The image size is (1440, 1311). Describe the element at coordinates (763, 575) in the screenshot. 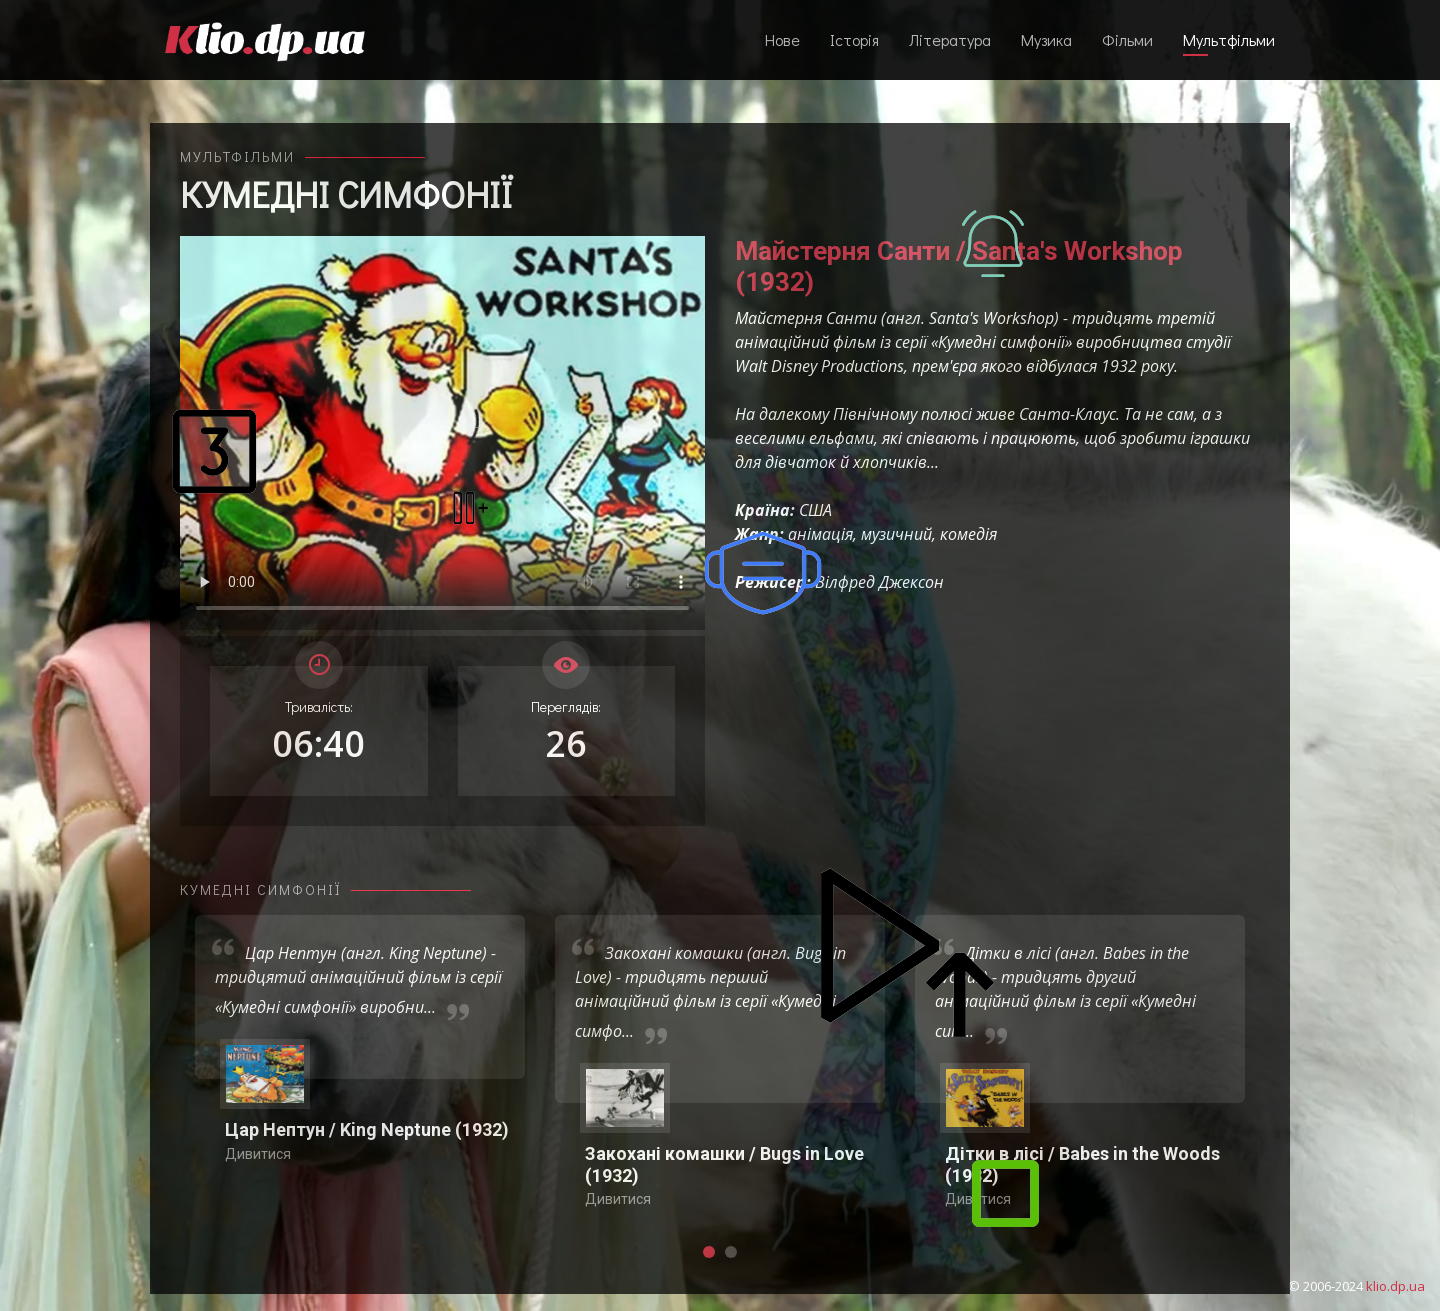

I see `indicates mask required or health safety guidelines` at that location.